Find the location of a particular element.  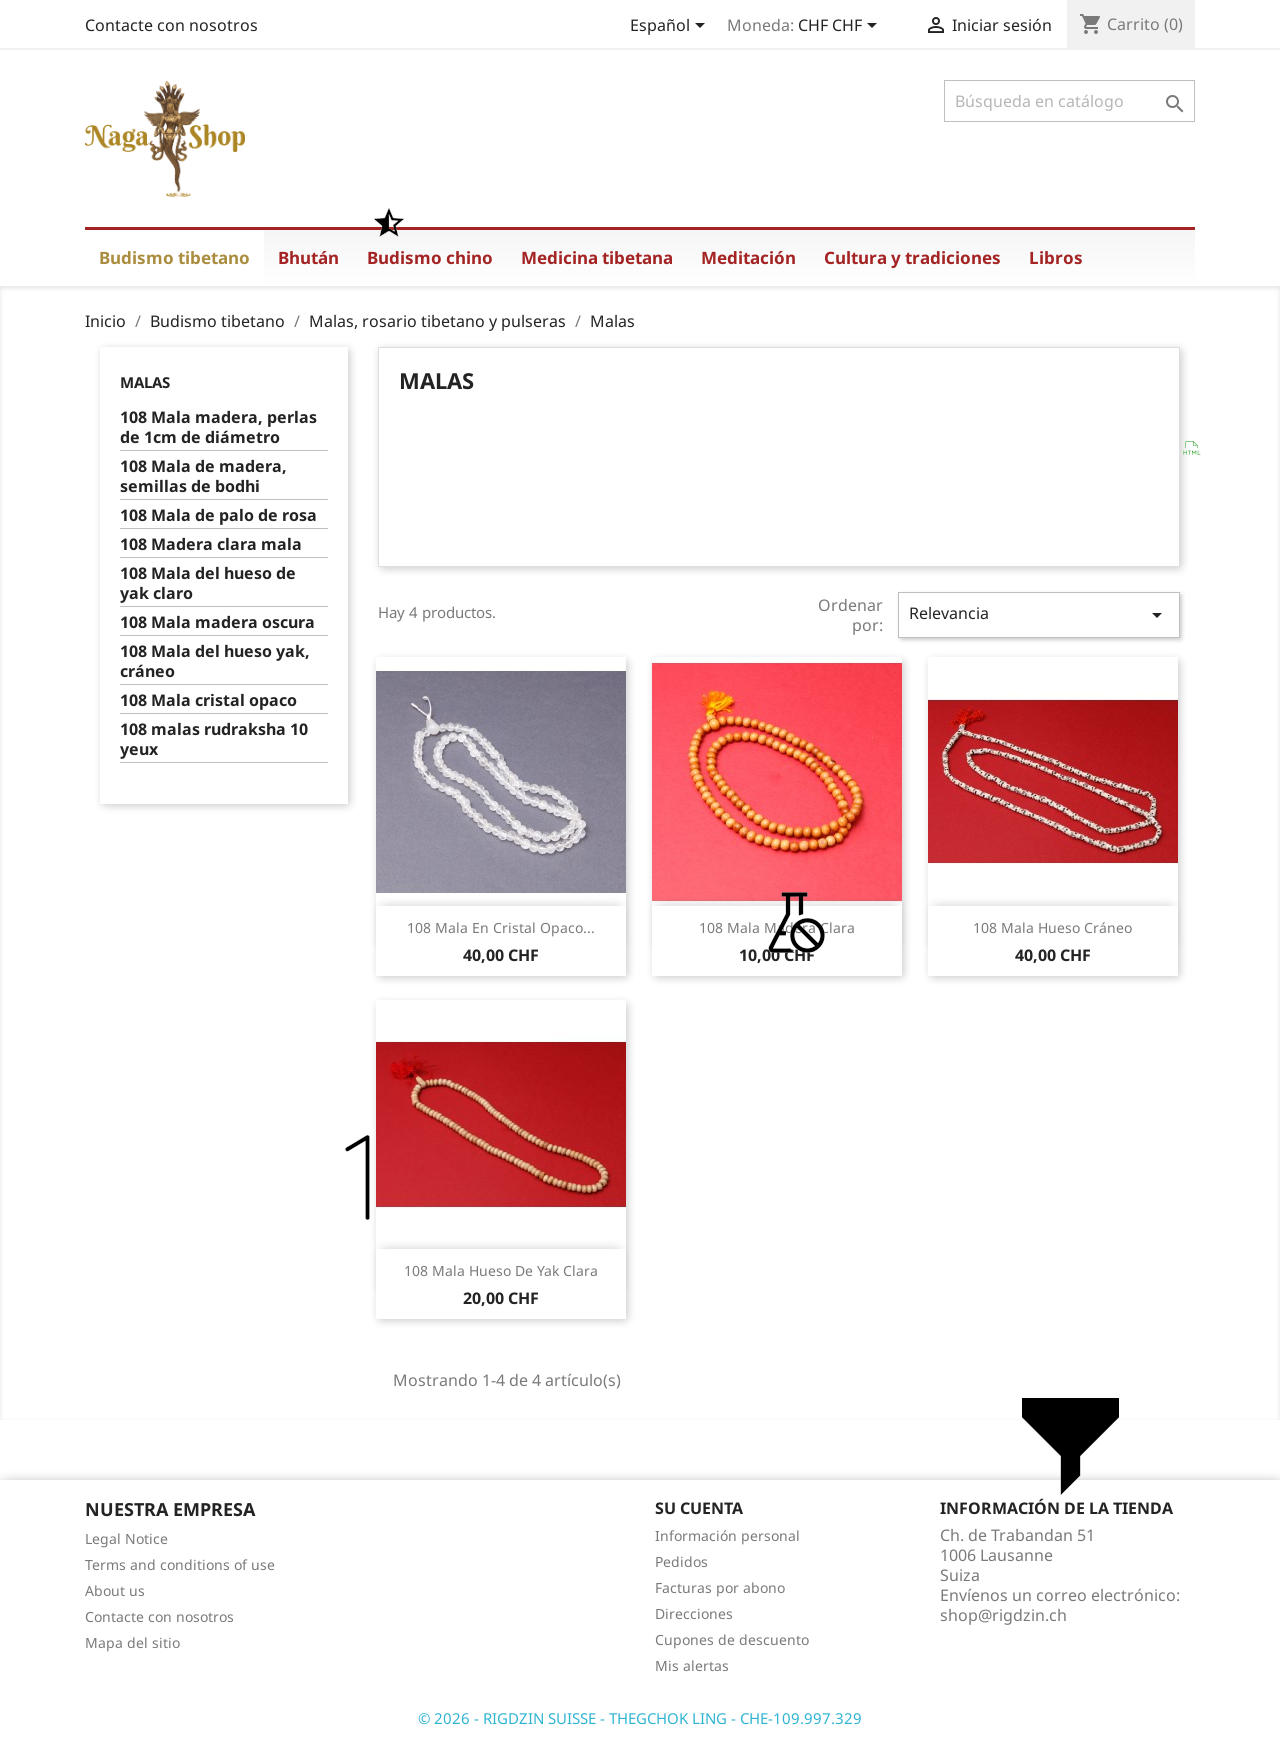

view or open an HTML file is located at coordinates (1191, 448).